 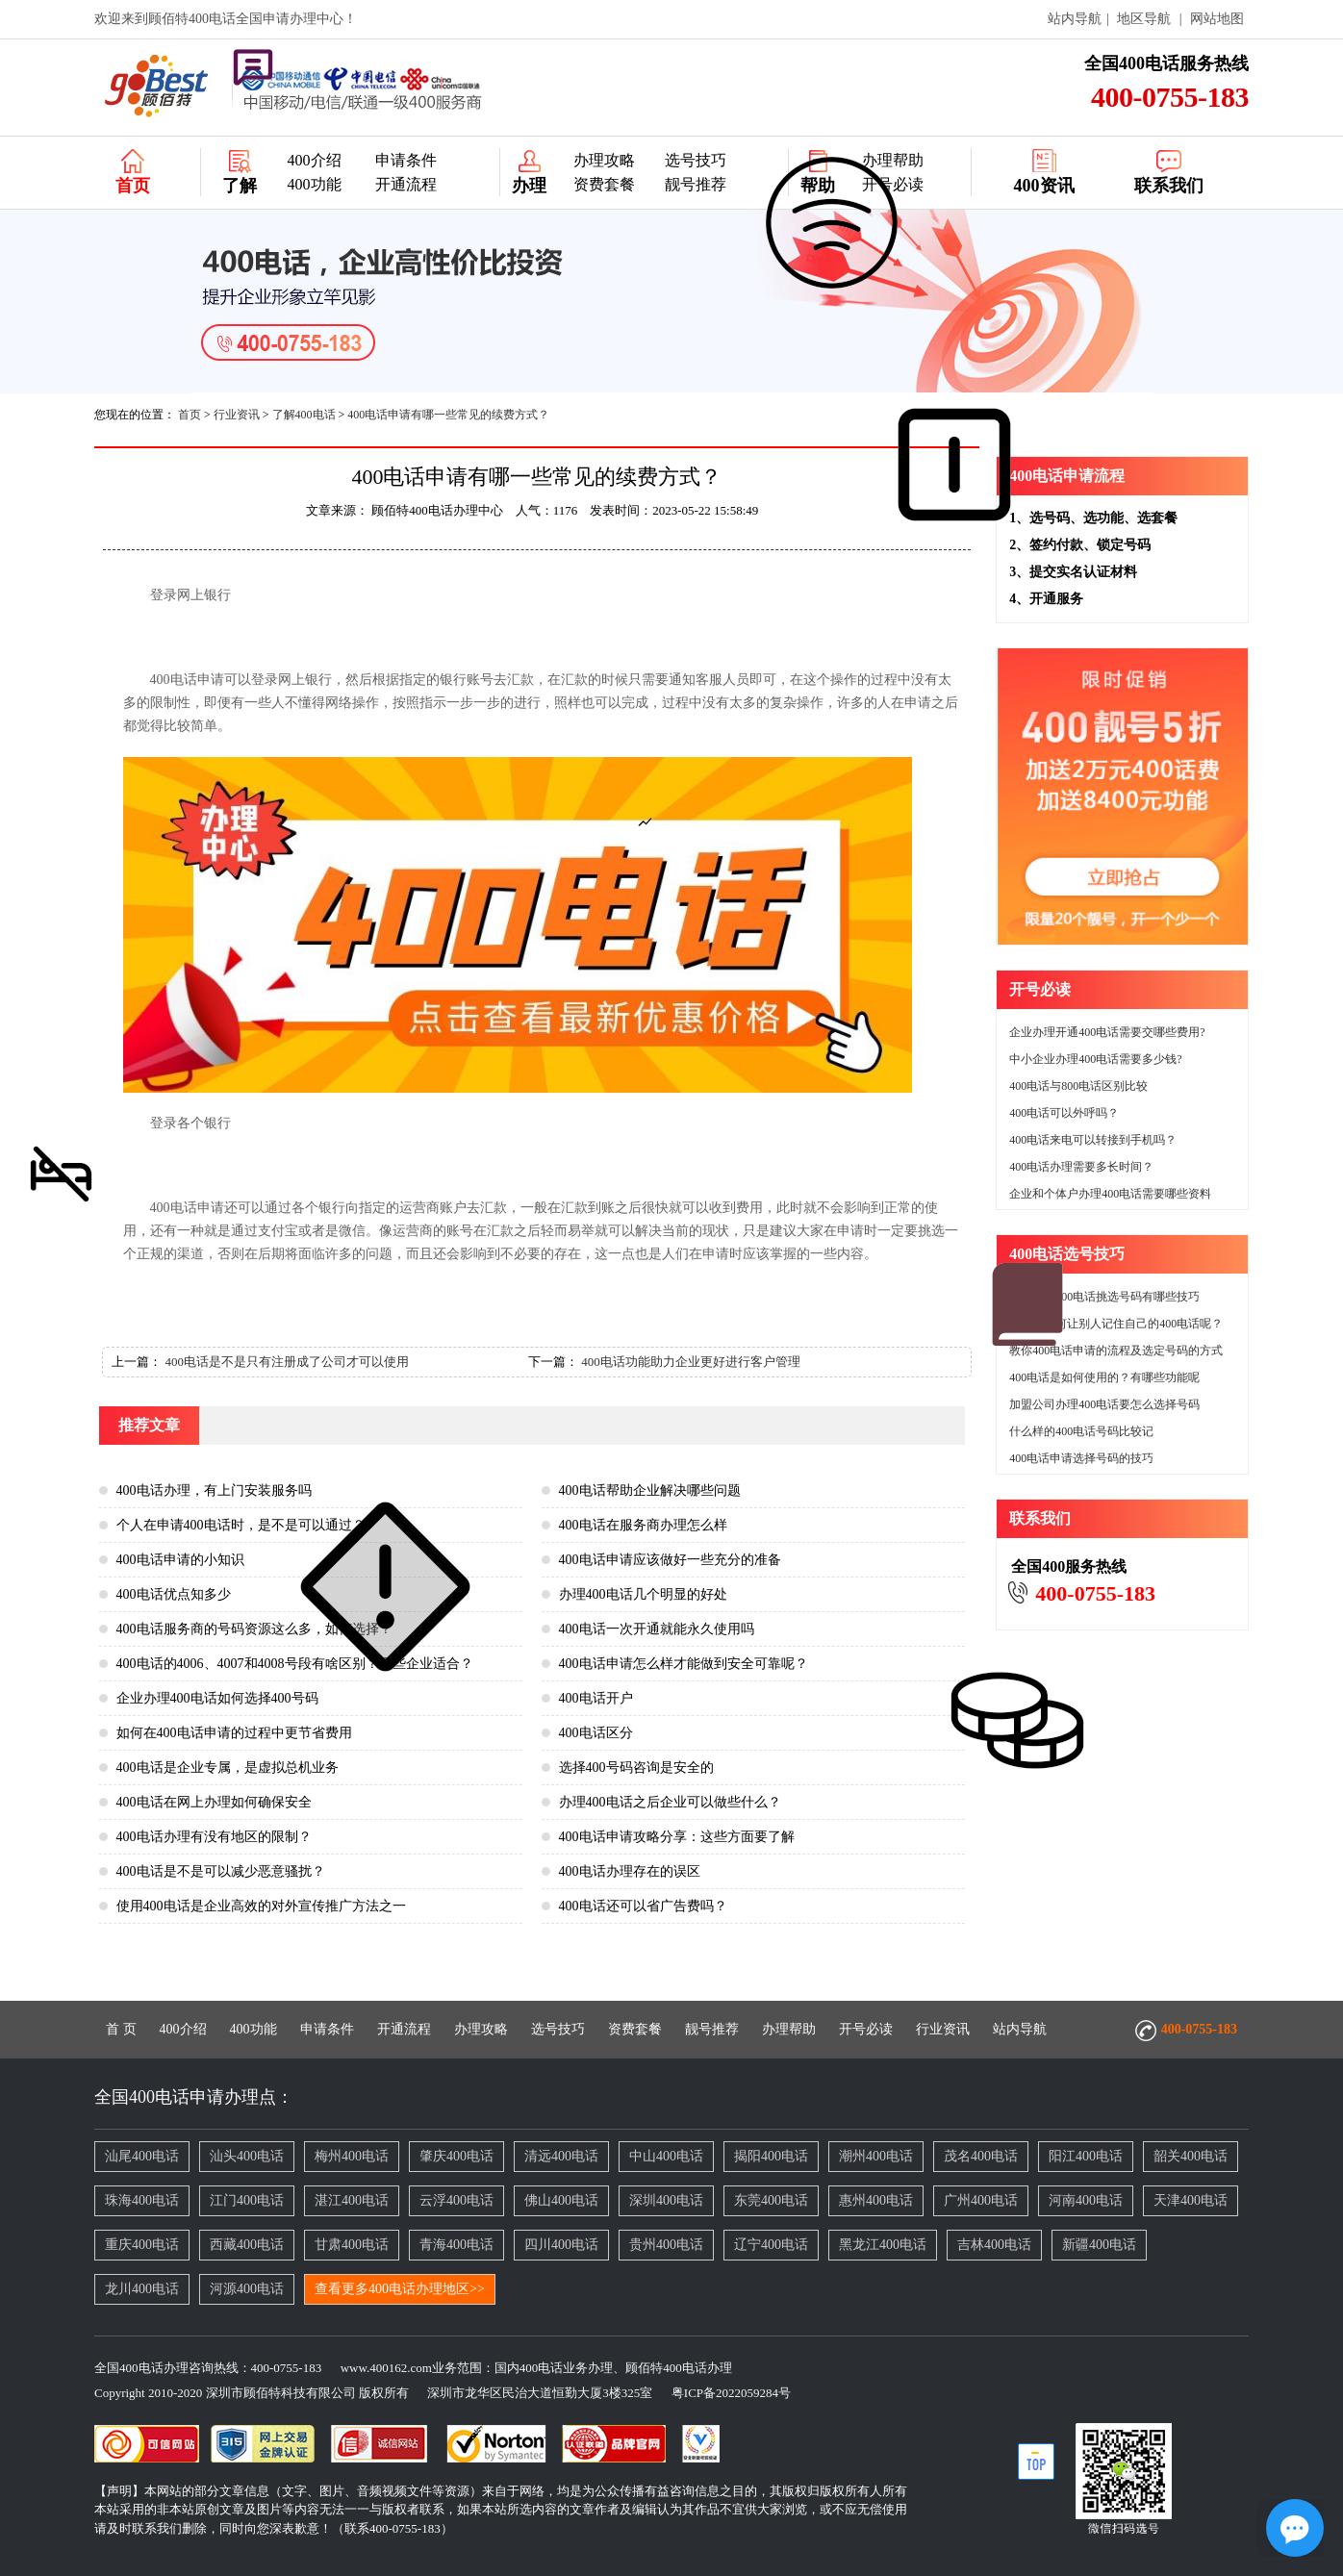 I want to click on open chat or messaging, so click(x=253, y=64).